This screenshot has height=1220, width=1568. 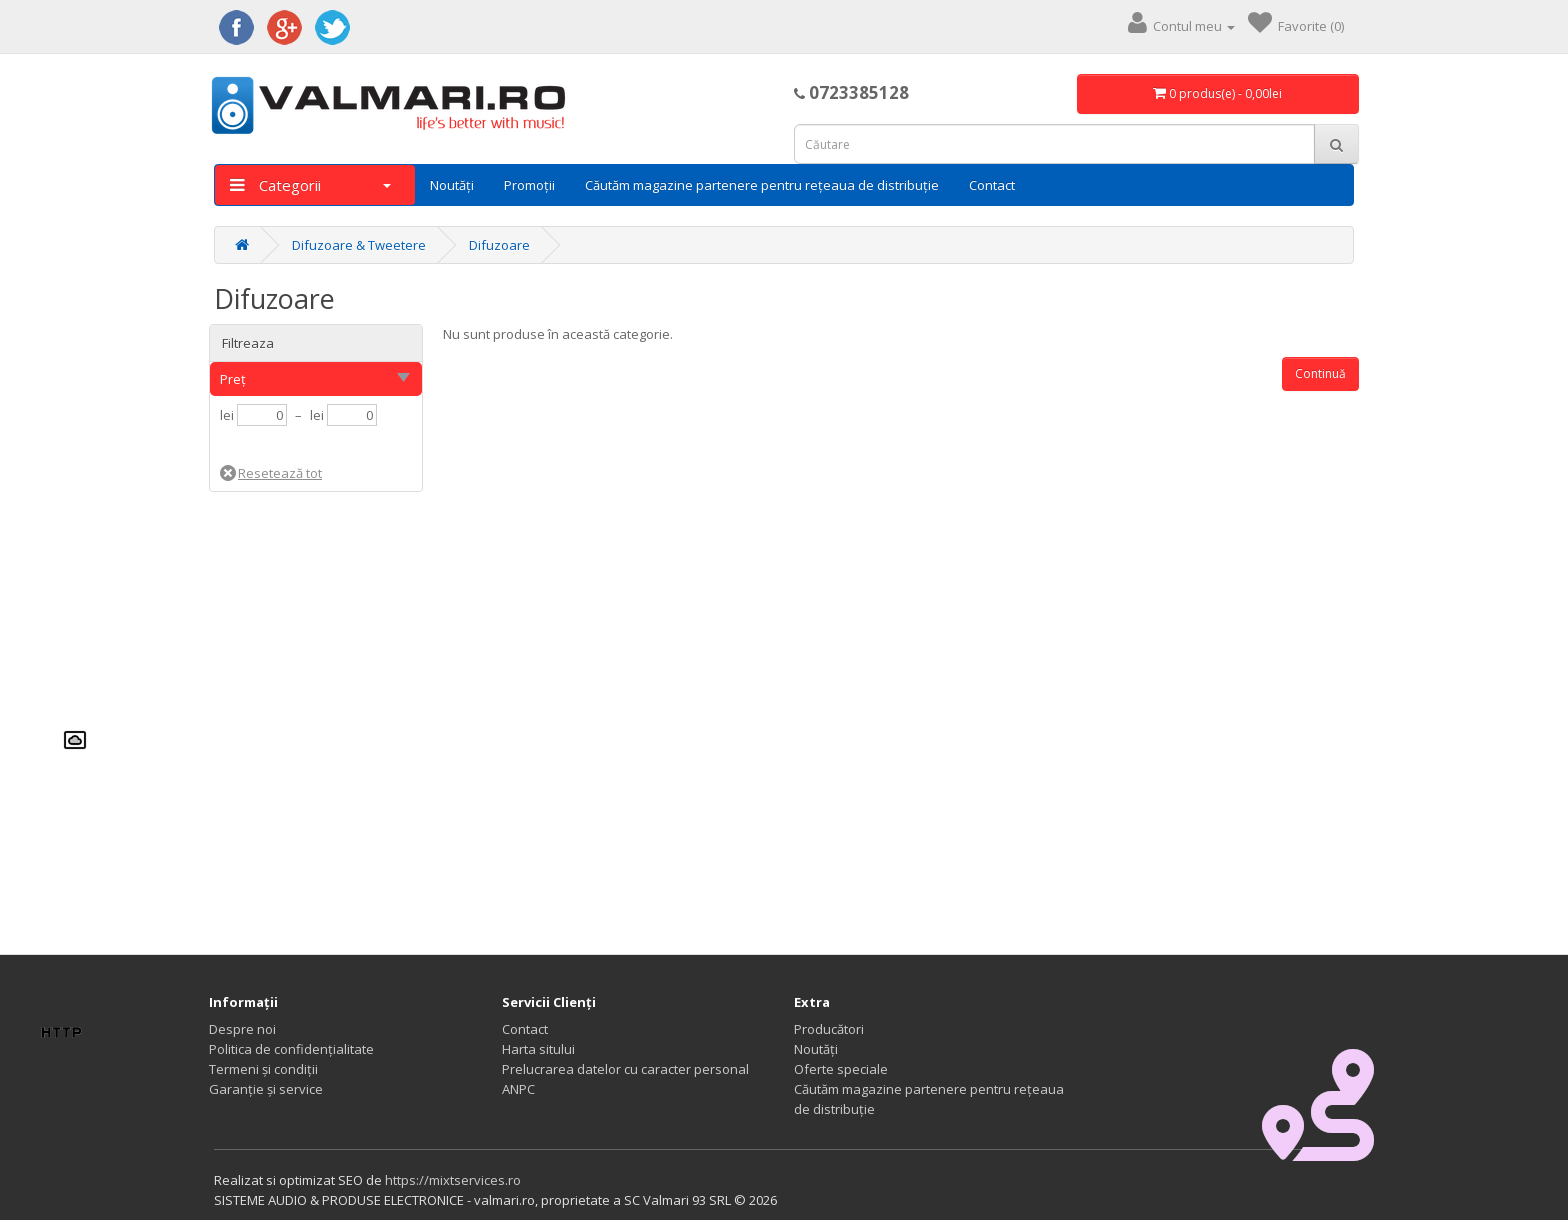 What do you see at coordinates (1318, 1105) in the screenshot?
I see `view route between two locations` at bounding box center [1318, 1105].